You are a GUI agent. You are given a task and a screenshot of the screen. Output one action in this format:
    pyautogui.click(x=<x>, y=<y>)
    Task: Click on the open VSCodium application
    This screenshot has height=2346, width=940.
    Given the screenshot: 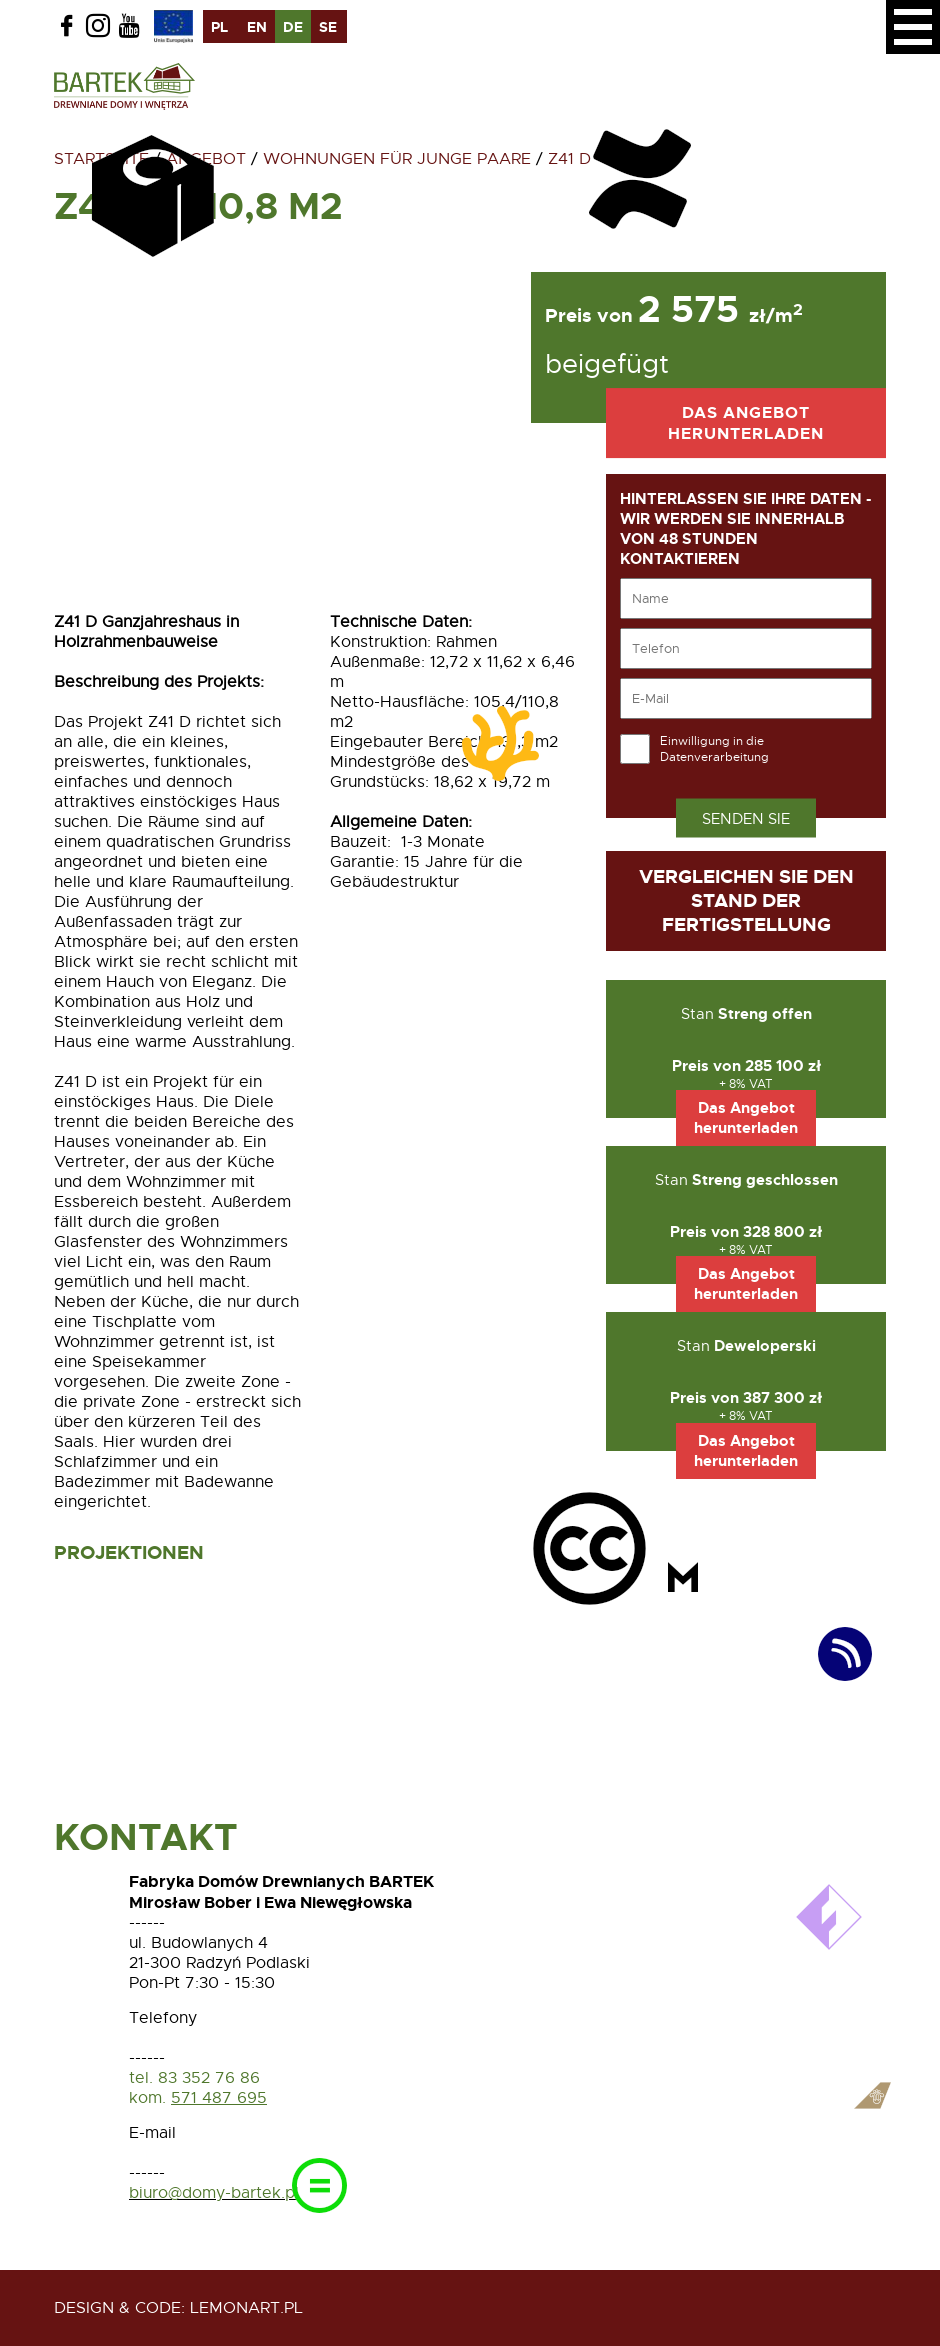 What is the action you would take?
    pyautogui.click(x=500, y=743)
    